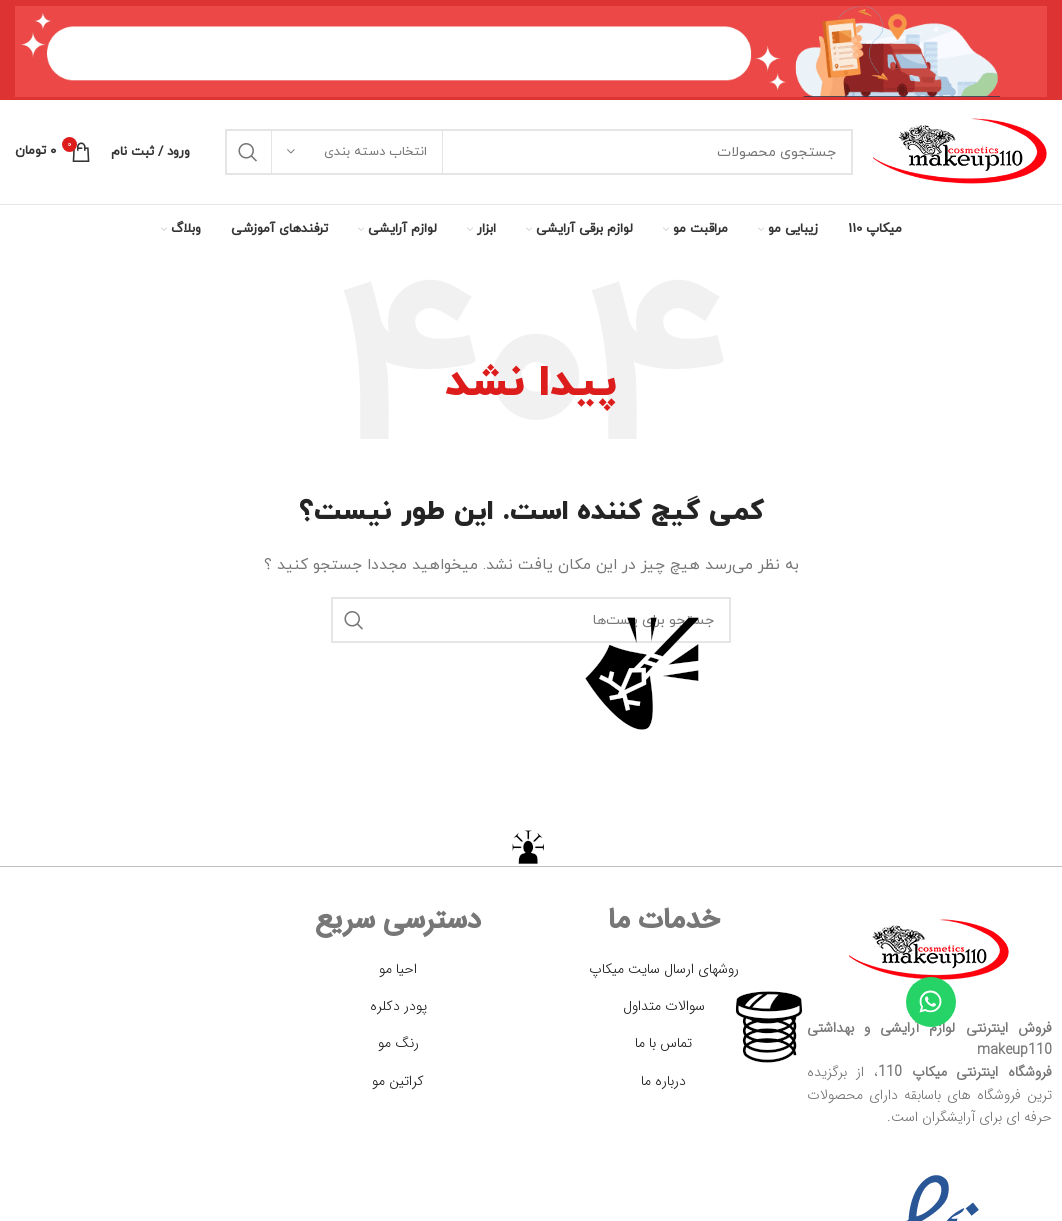  What do you see at coordinates (769, 1027) in the screenshot?
I see `spring or bounce mechanic in a game` at bounding box center [769, 1027].